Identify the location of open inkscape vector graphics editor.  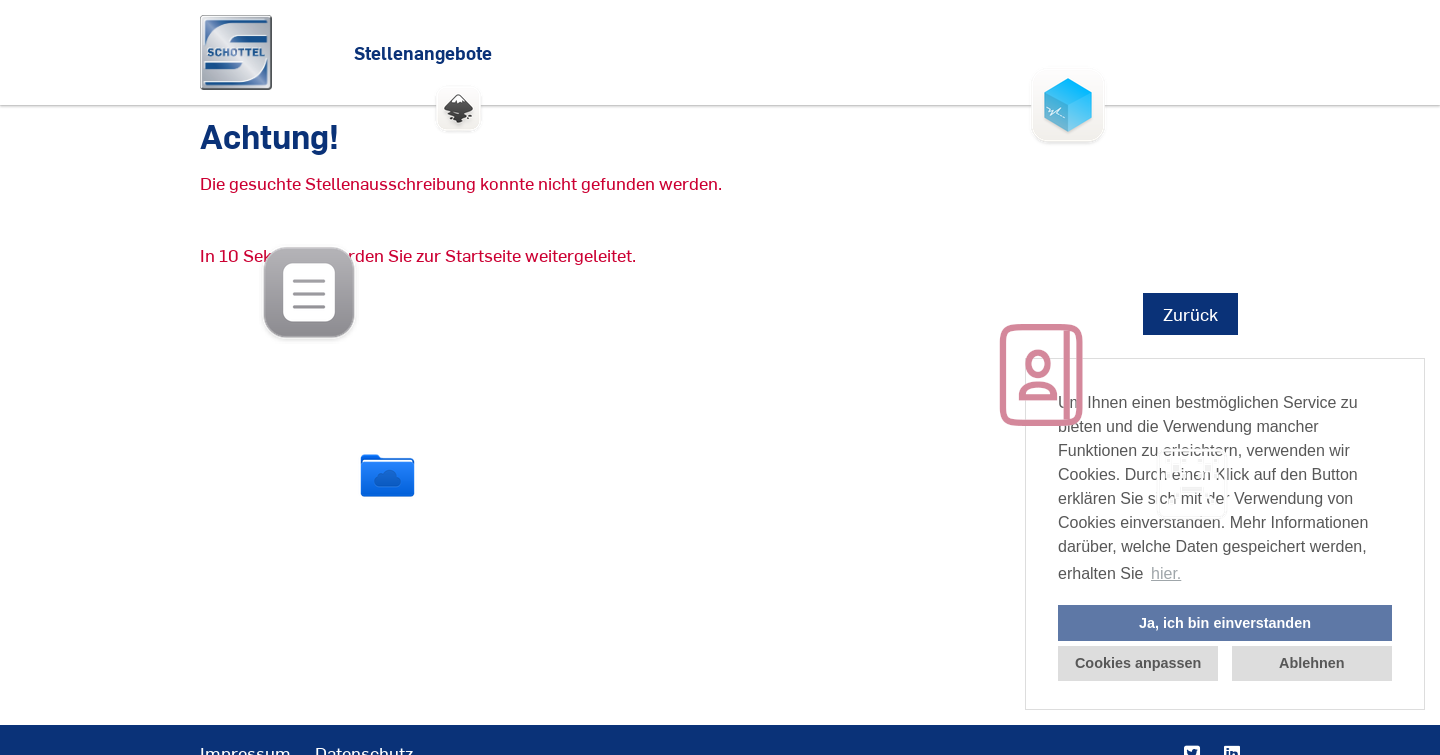
(458, 108).